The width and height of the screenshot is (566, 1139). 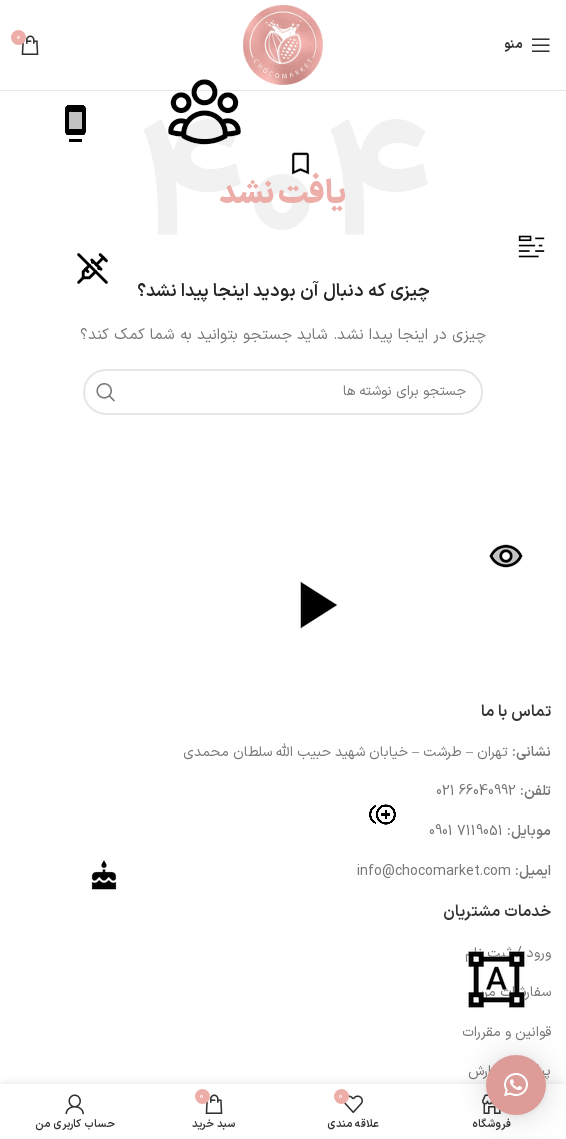 I want to click on toggle password visibility, so click(x=506, y=556).